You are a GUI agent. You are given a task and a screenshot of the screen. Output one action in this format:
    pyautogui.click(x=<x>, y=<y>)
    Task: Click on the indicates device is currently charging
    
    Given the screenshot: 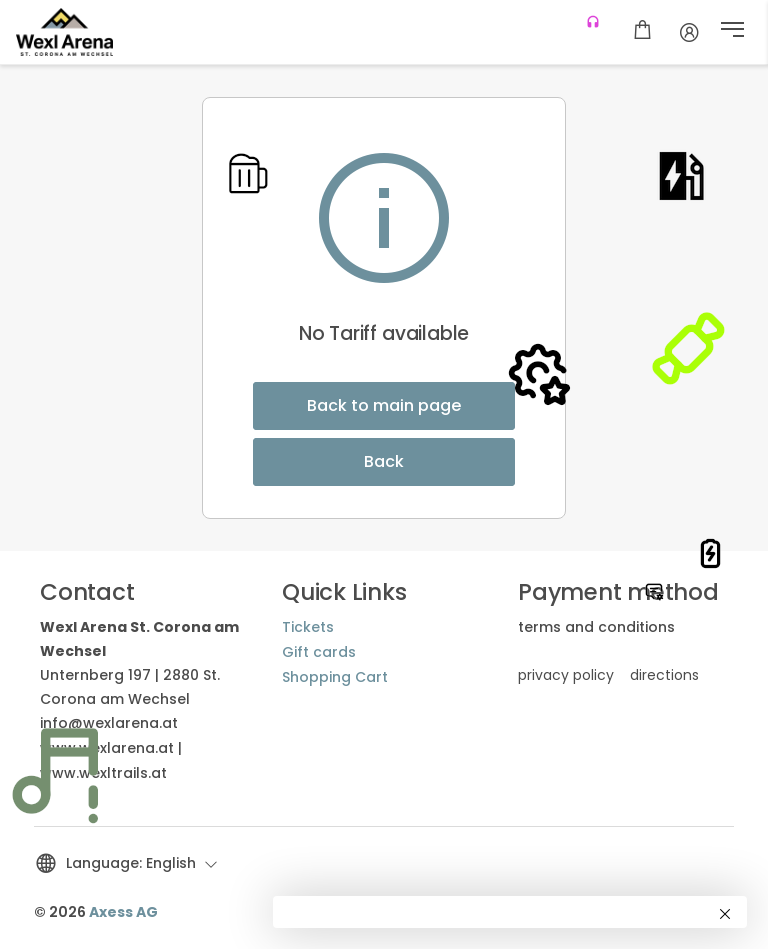 What is the action you would take?
    pyautogui.click(x=710, y=553)
    